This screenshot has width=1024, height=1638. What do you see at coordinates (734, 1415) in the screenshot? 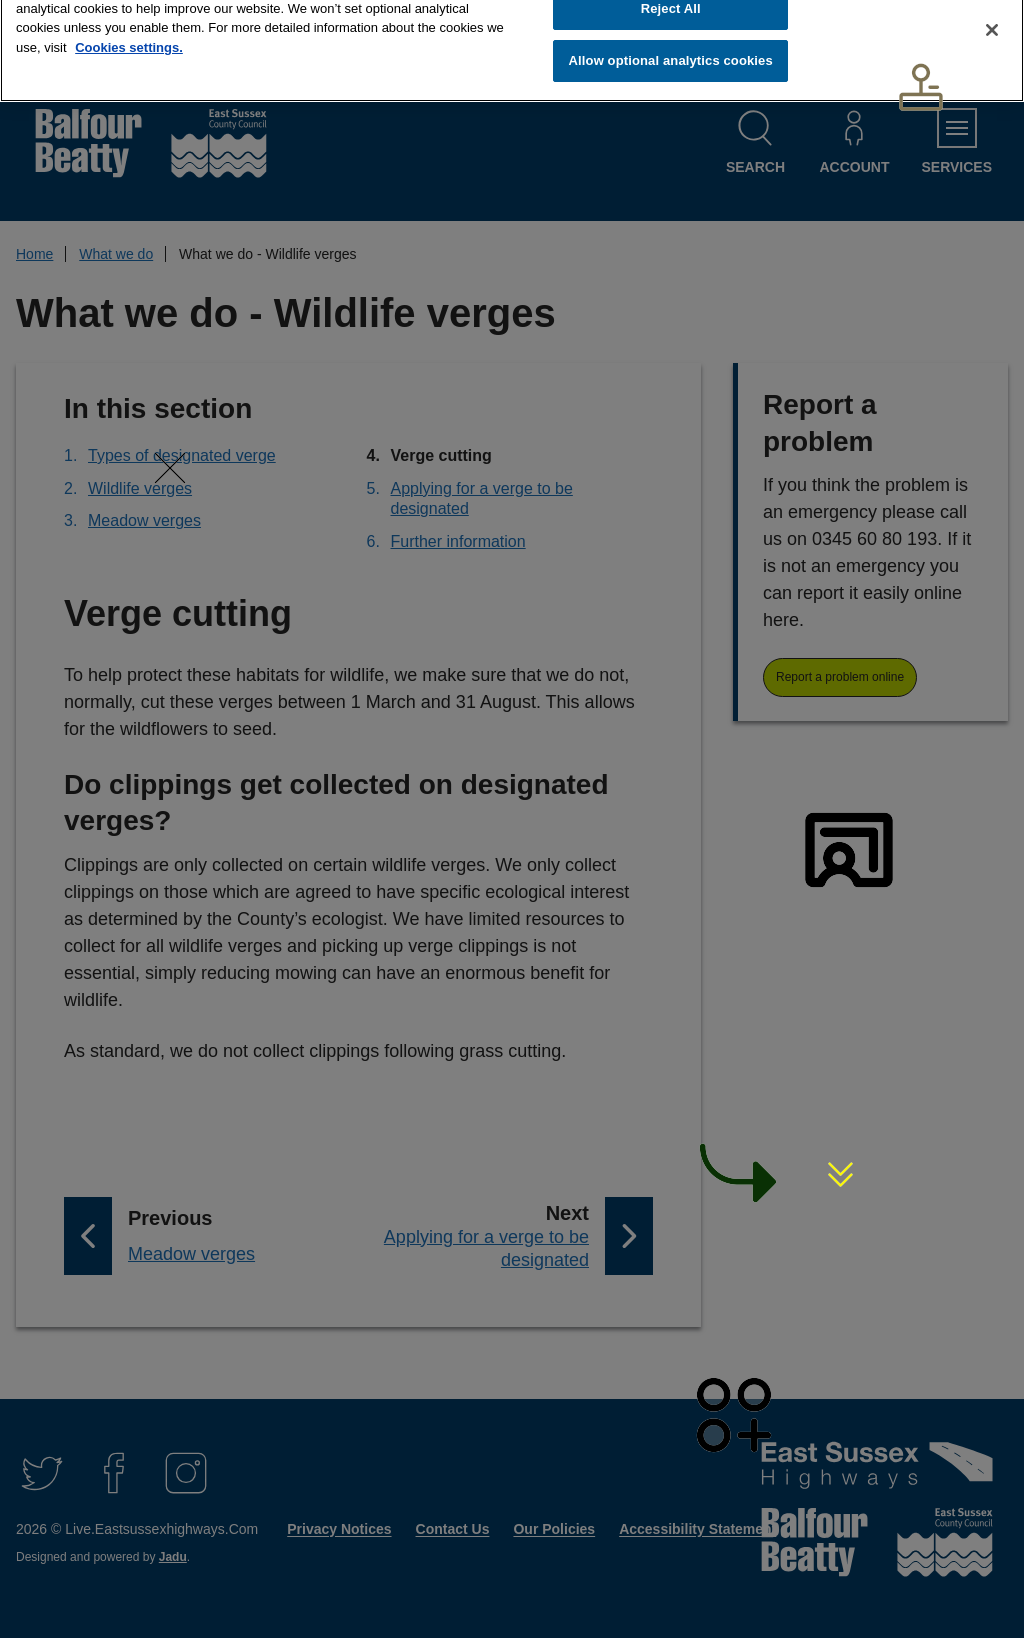
I see `add a new item to a collection` at bounding box center [734, 1415].